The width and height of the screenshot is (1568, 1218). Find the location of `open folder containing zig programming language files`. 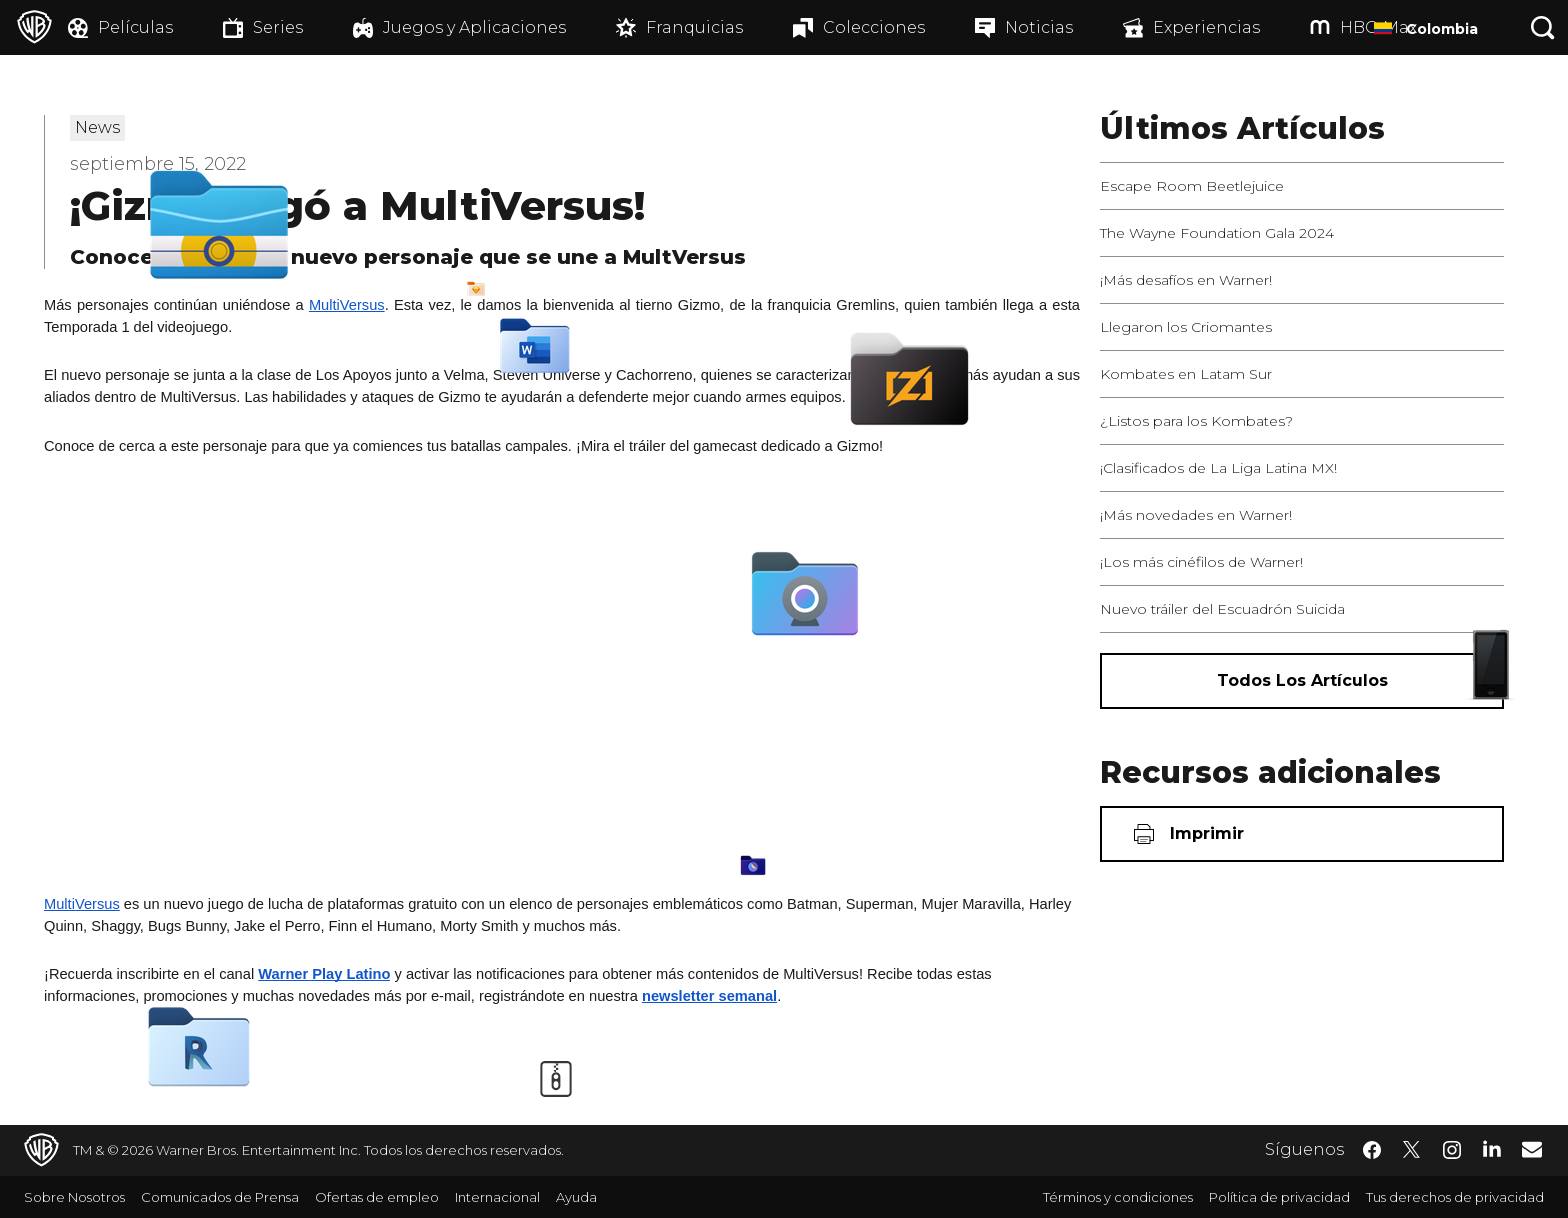

open folder containing zig programming language files is located at coordinates (909, 382).